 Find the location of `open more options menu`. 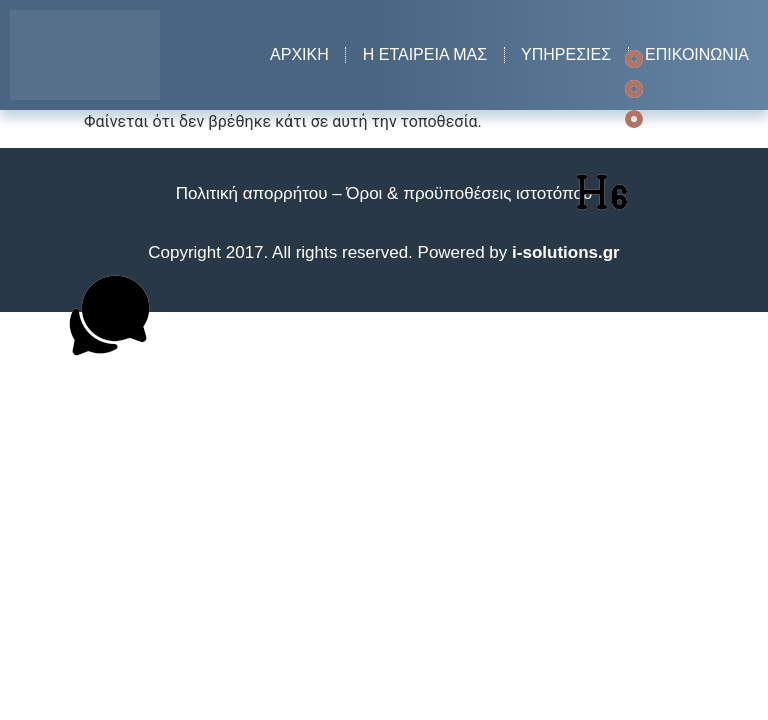

open more options menu is located at coordinates (634, 89).